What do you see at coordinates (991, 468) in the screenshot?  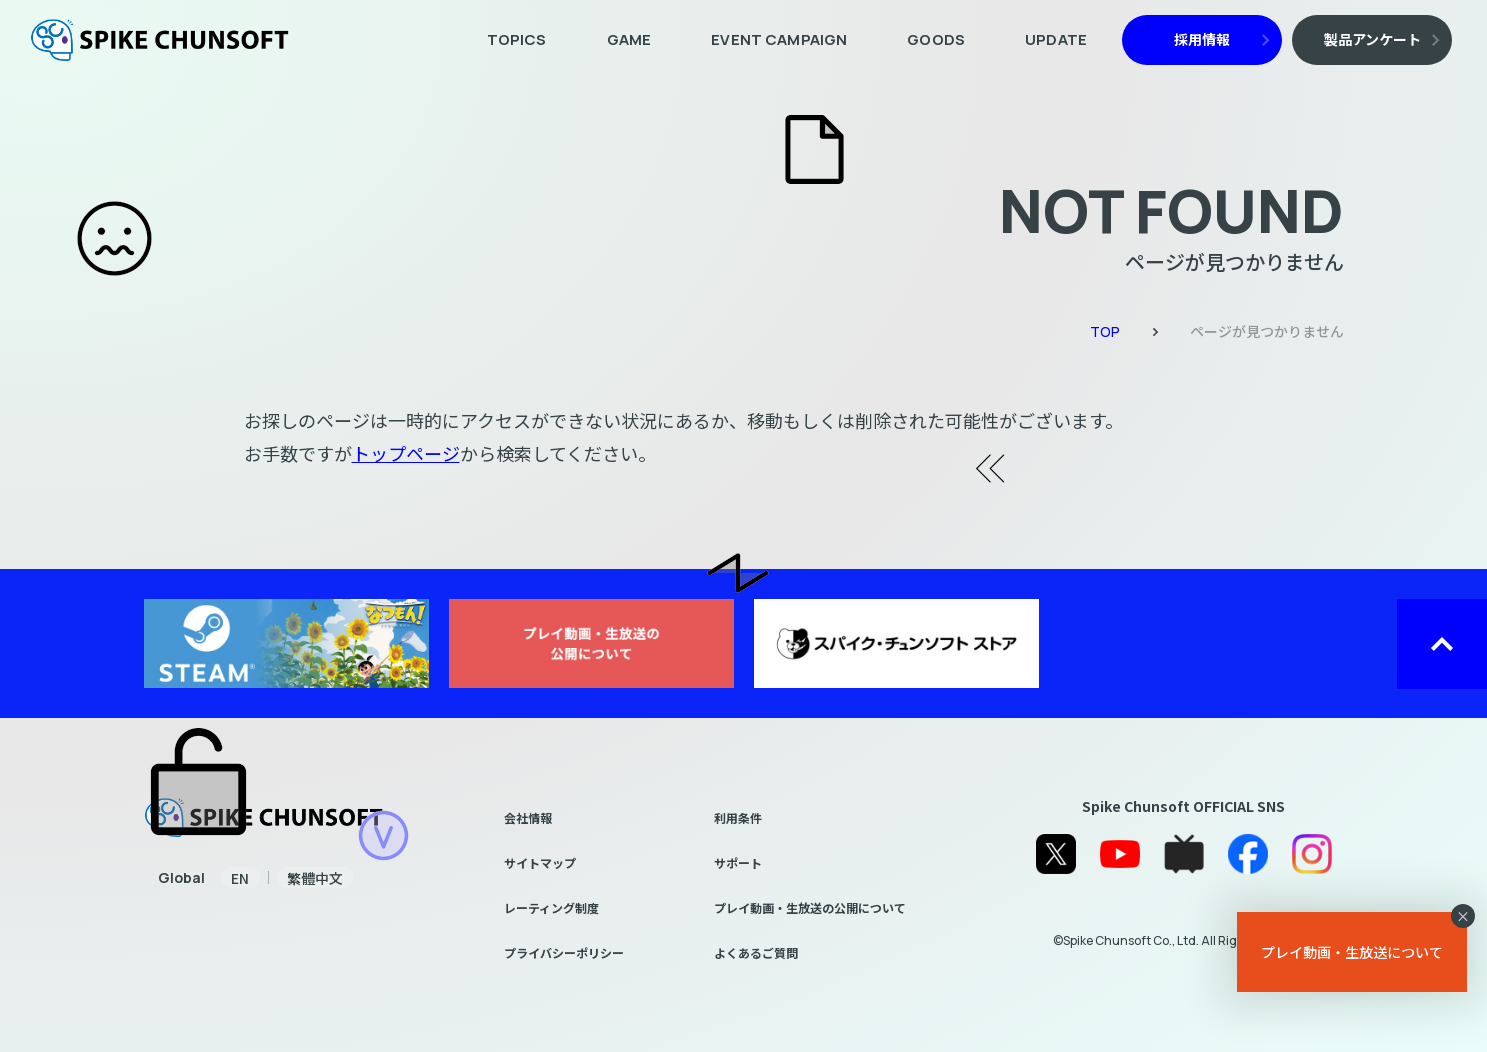 I see `go back to the beginning` at bounding box center [991, 468].